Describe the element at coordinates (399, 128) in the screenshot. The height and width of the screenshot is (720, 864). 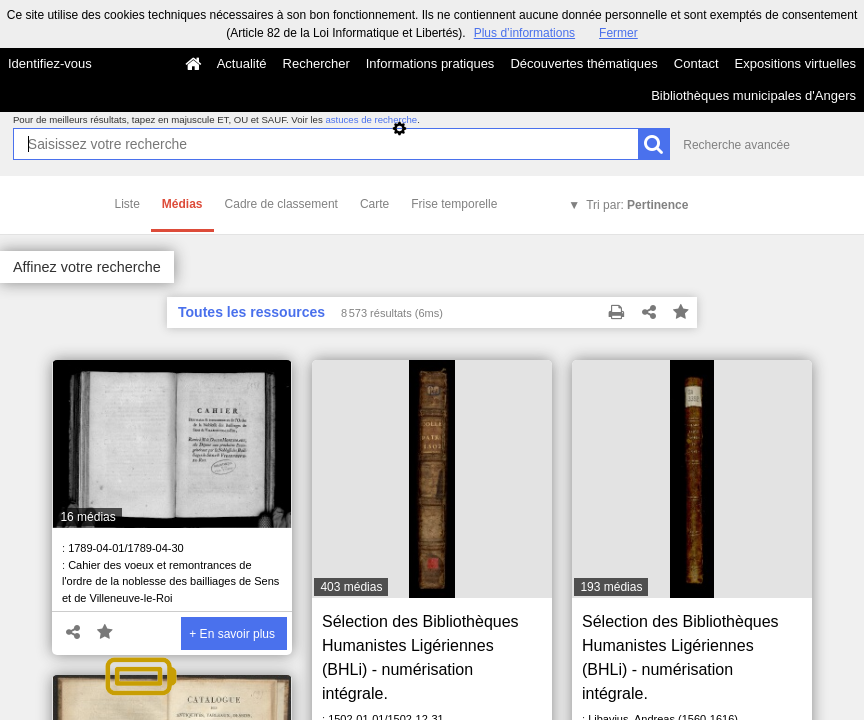
I see `access settings or preferences` at that location.